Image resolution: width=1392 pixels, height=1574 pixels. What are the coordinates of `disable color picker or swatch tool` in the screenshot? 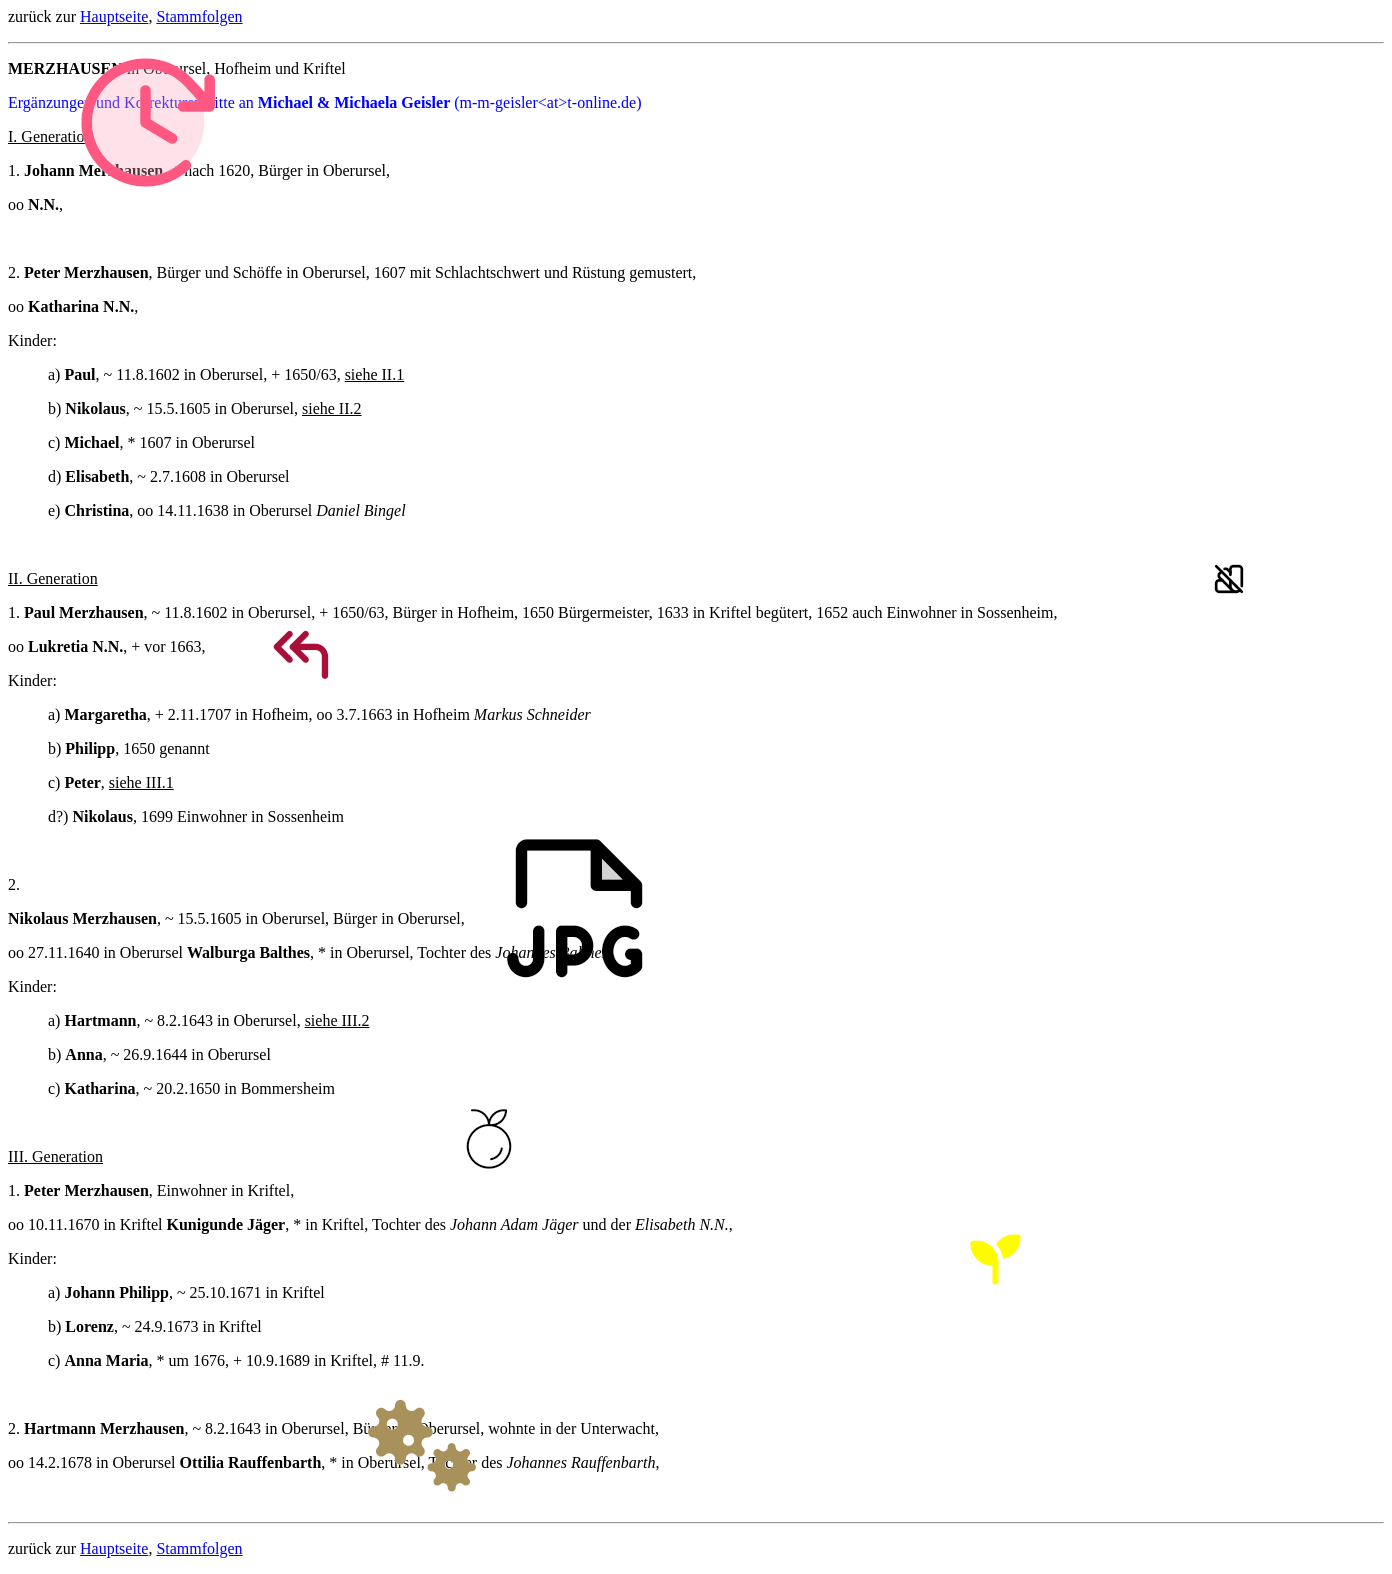 It's located at (1229, 579).